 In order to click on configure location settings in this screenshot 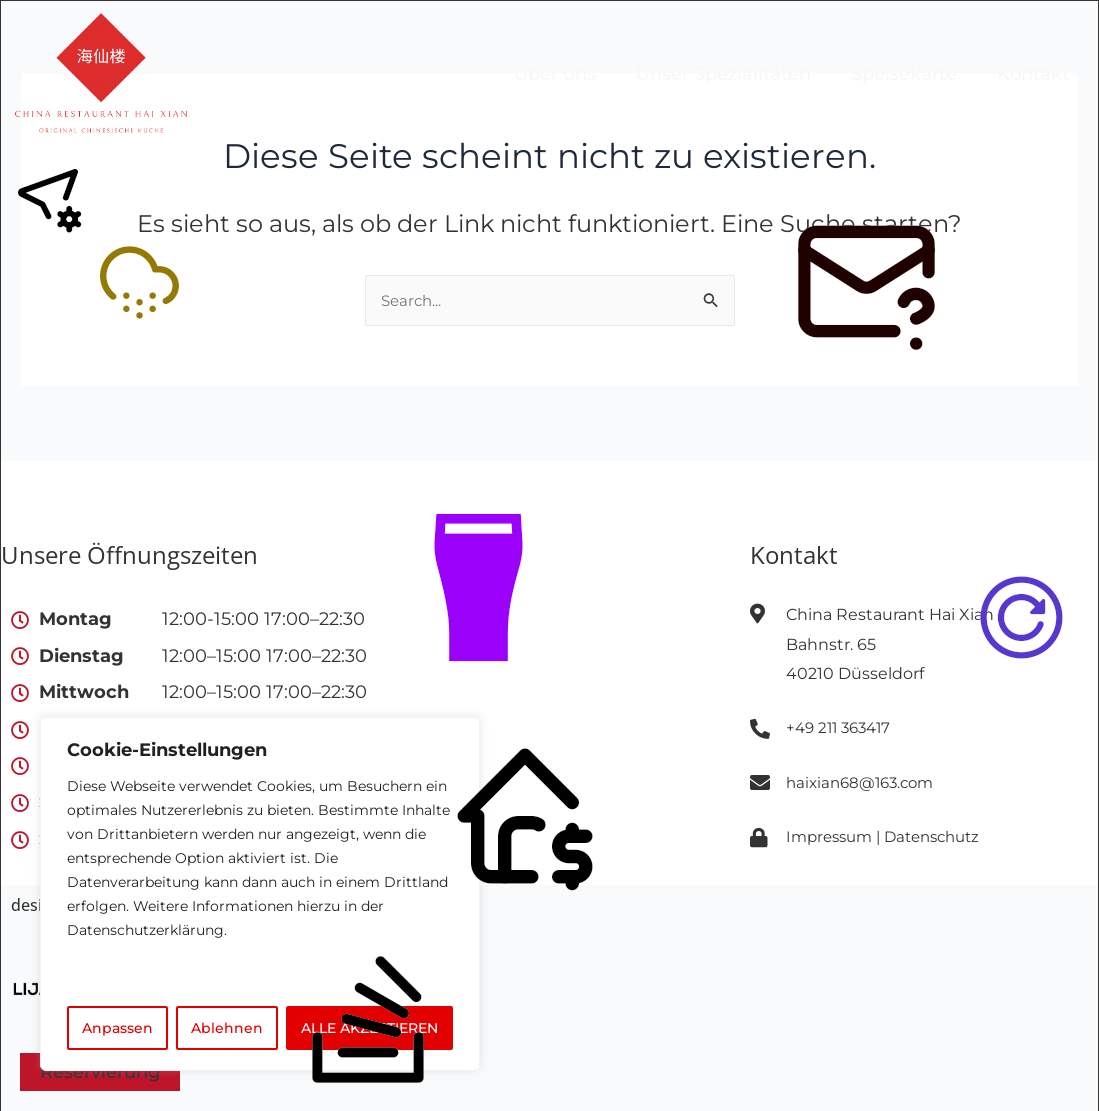, I will do `click(48, 198)`.